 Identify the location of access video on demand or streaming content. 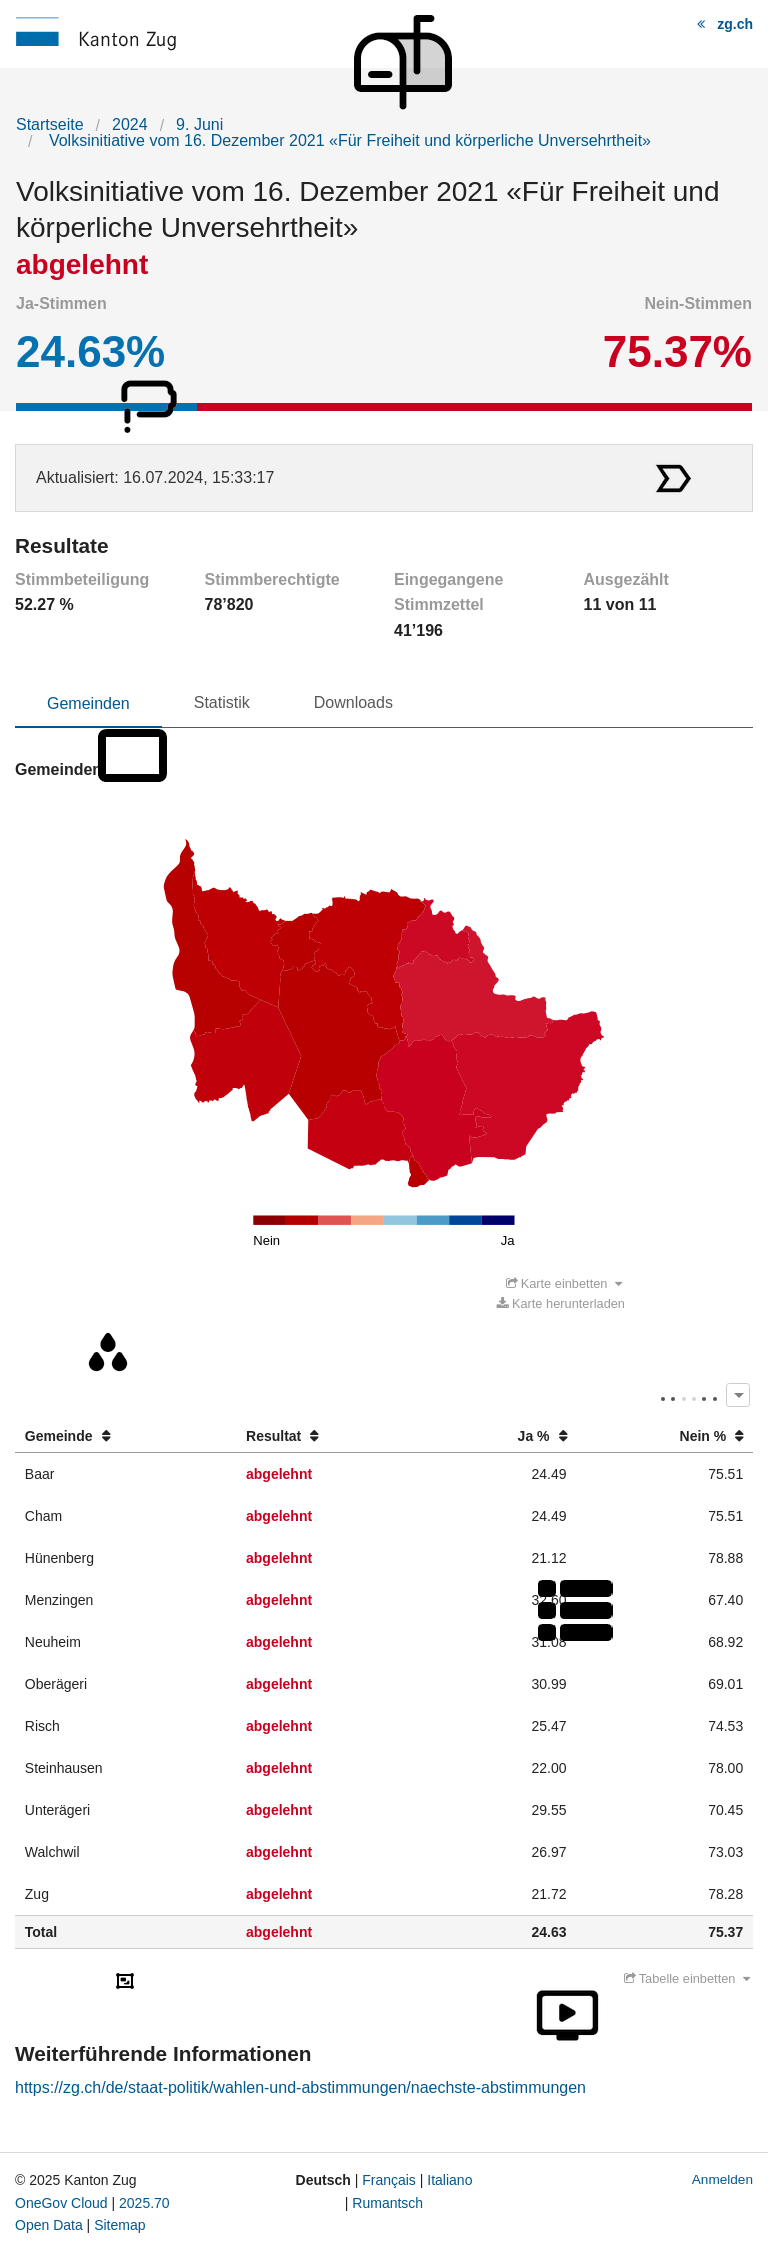
(567, 2015).